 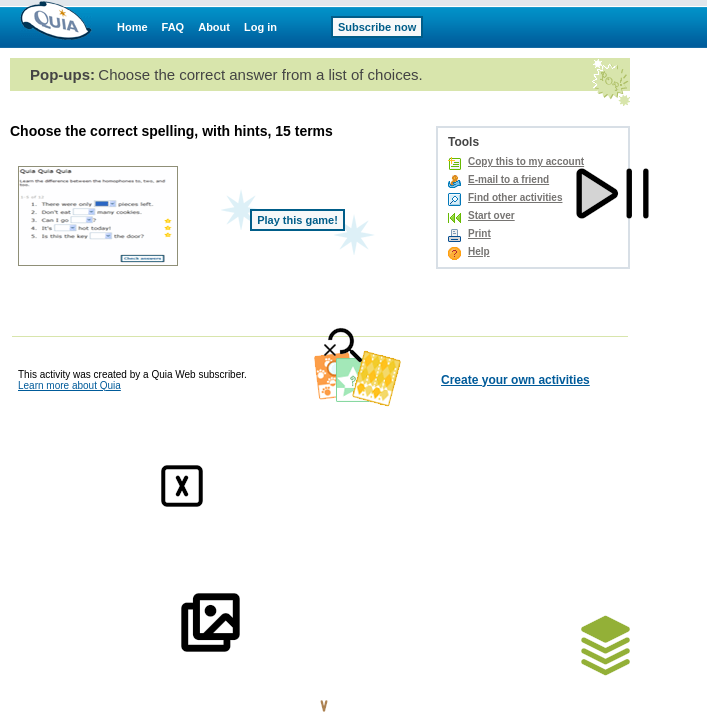 I want to click on view photo gallery, so click(x=210, y=622).